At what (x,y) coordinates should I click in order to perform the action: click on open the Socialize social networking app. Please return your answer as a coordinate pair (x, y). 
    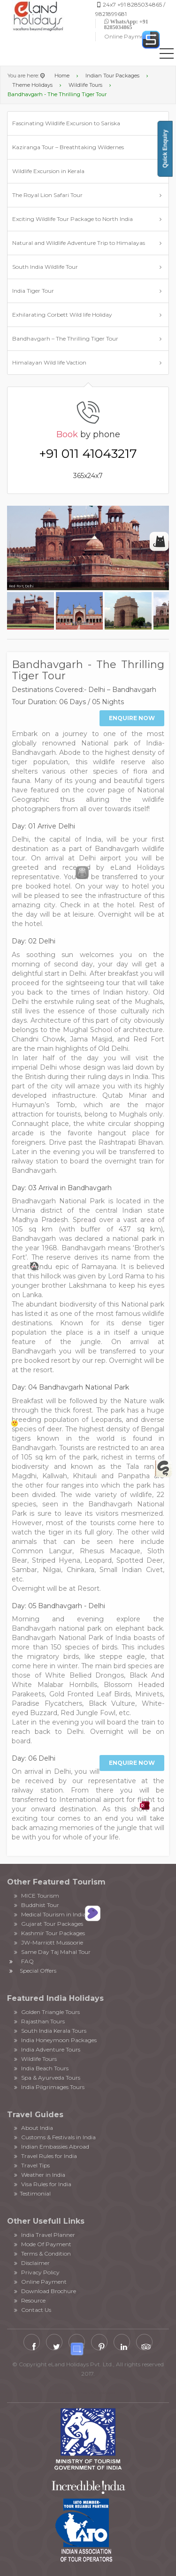
    Looking at the image, I should click on (15, 1423).